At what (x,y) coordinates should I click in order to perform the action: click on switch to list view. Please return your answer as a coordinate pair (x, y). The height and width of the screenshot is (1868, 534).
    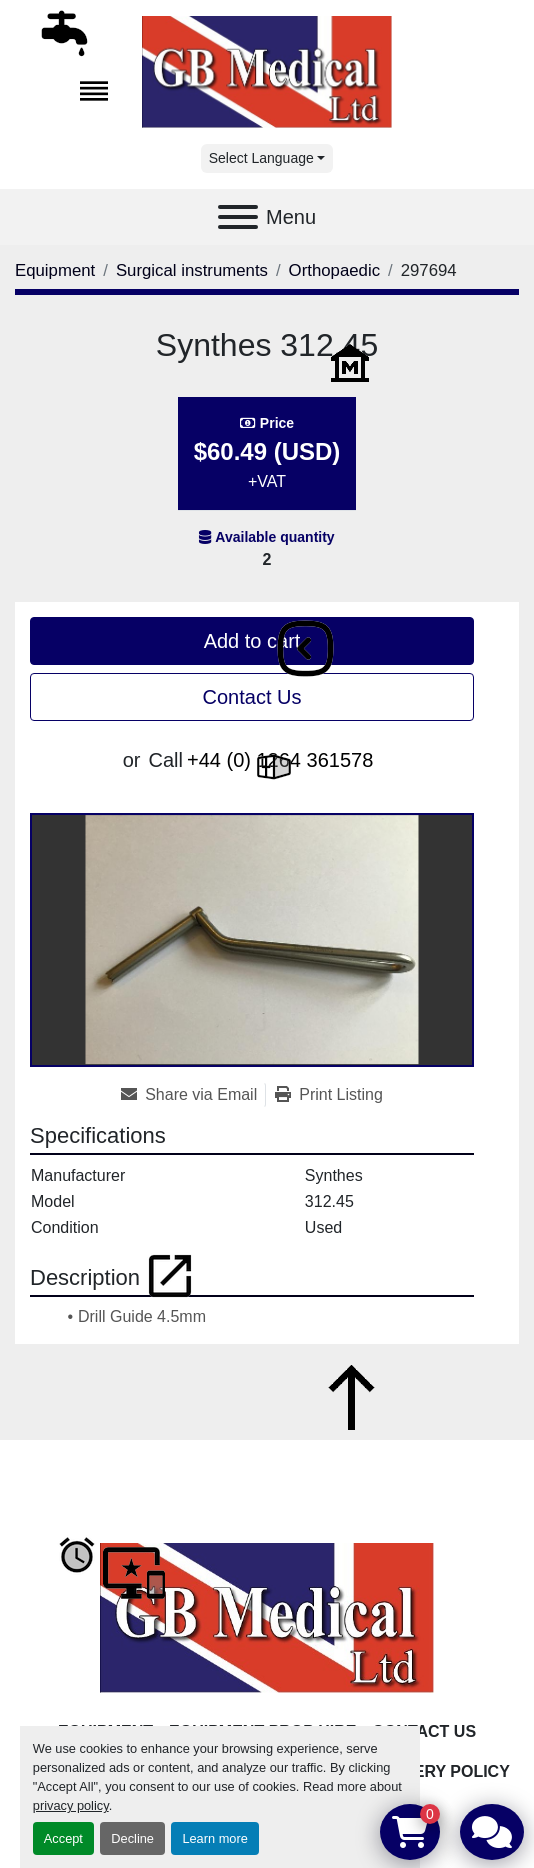
    Looking at the image, I should click on (94, 91).